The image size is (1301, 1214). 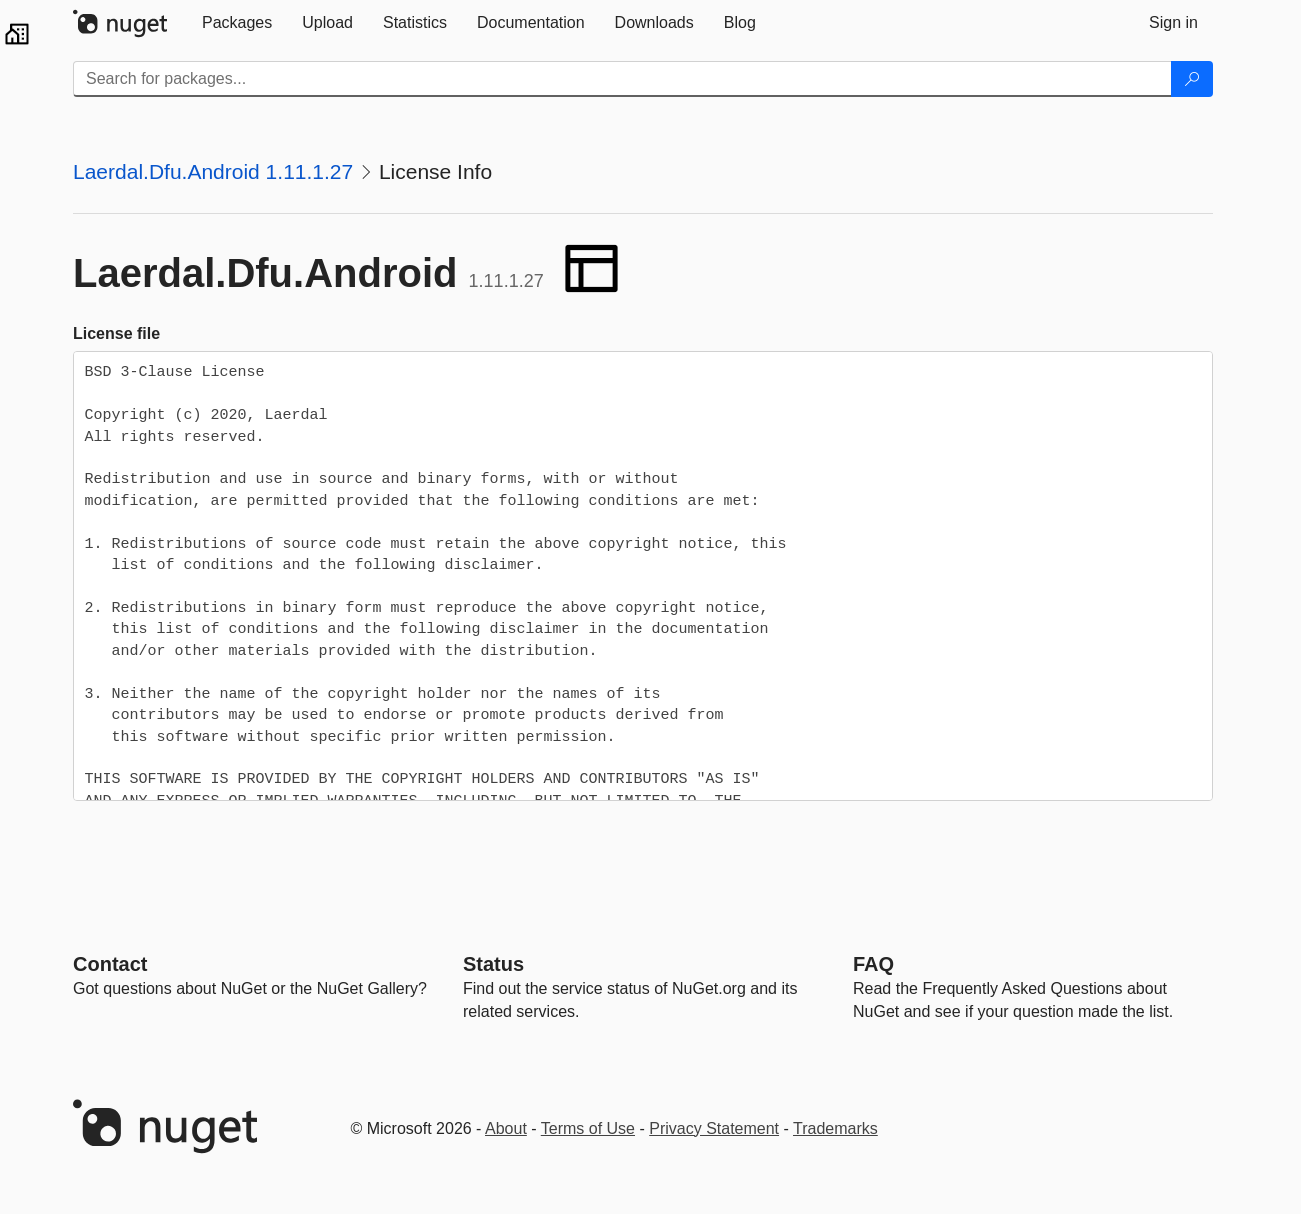 I want to click on access community or neighborhood features, so click(x=17, y=34).